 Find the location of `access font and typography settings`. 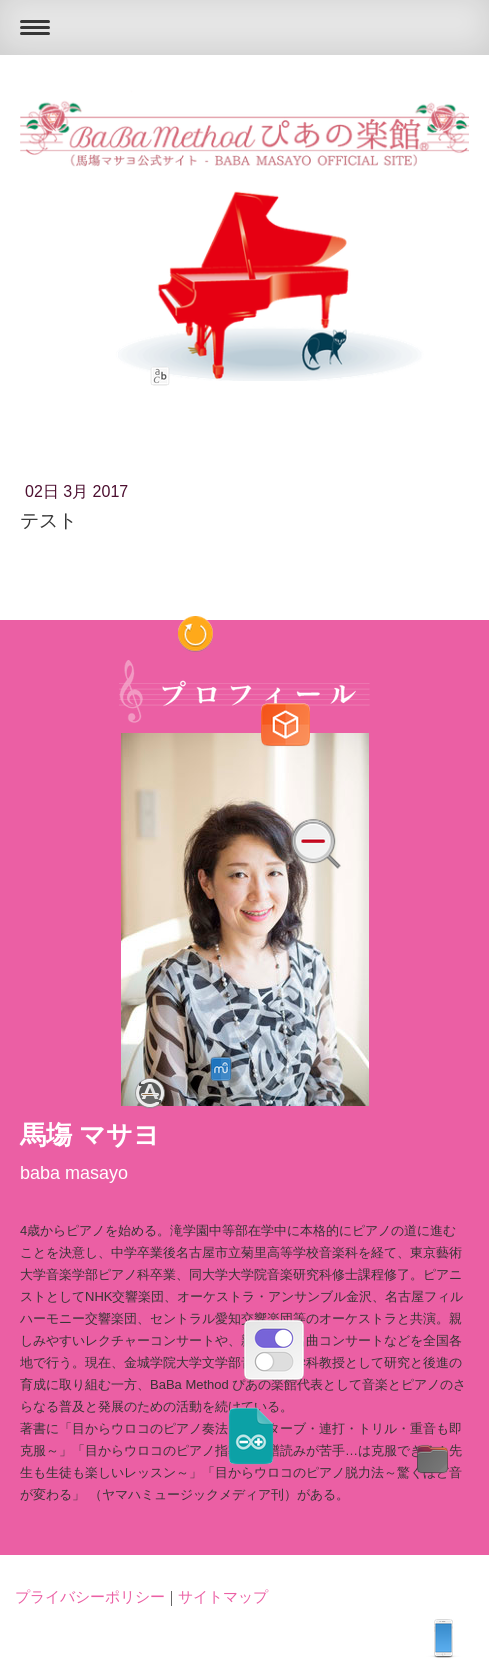

access font and typography settings is located at coordinates (160, 376).